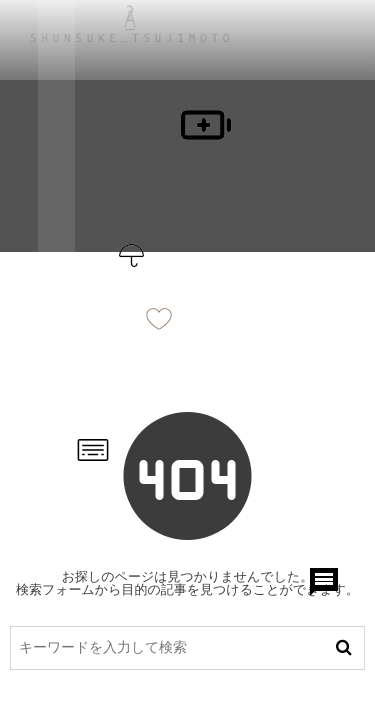 Image resolution: width=375 pixels, height=720 pixels. Describe the element at coordinates (131, 255) in the screenshot. I see `indicates weather protection or rain forecast` at that location.